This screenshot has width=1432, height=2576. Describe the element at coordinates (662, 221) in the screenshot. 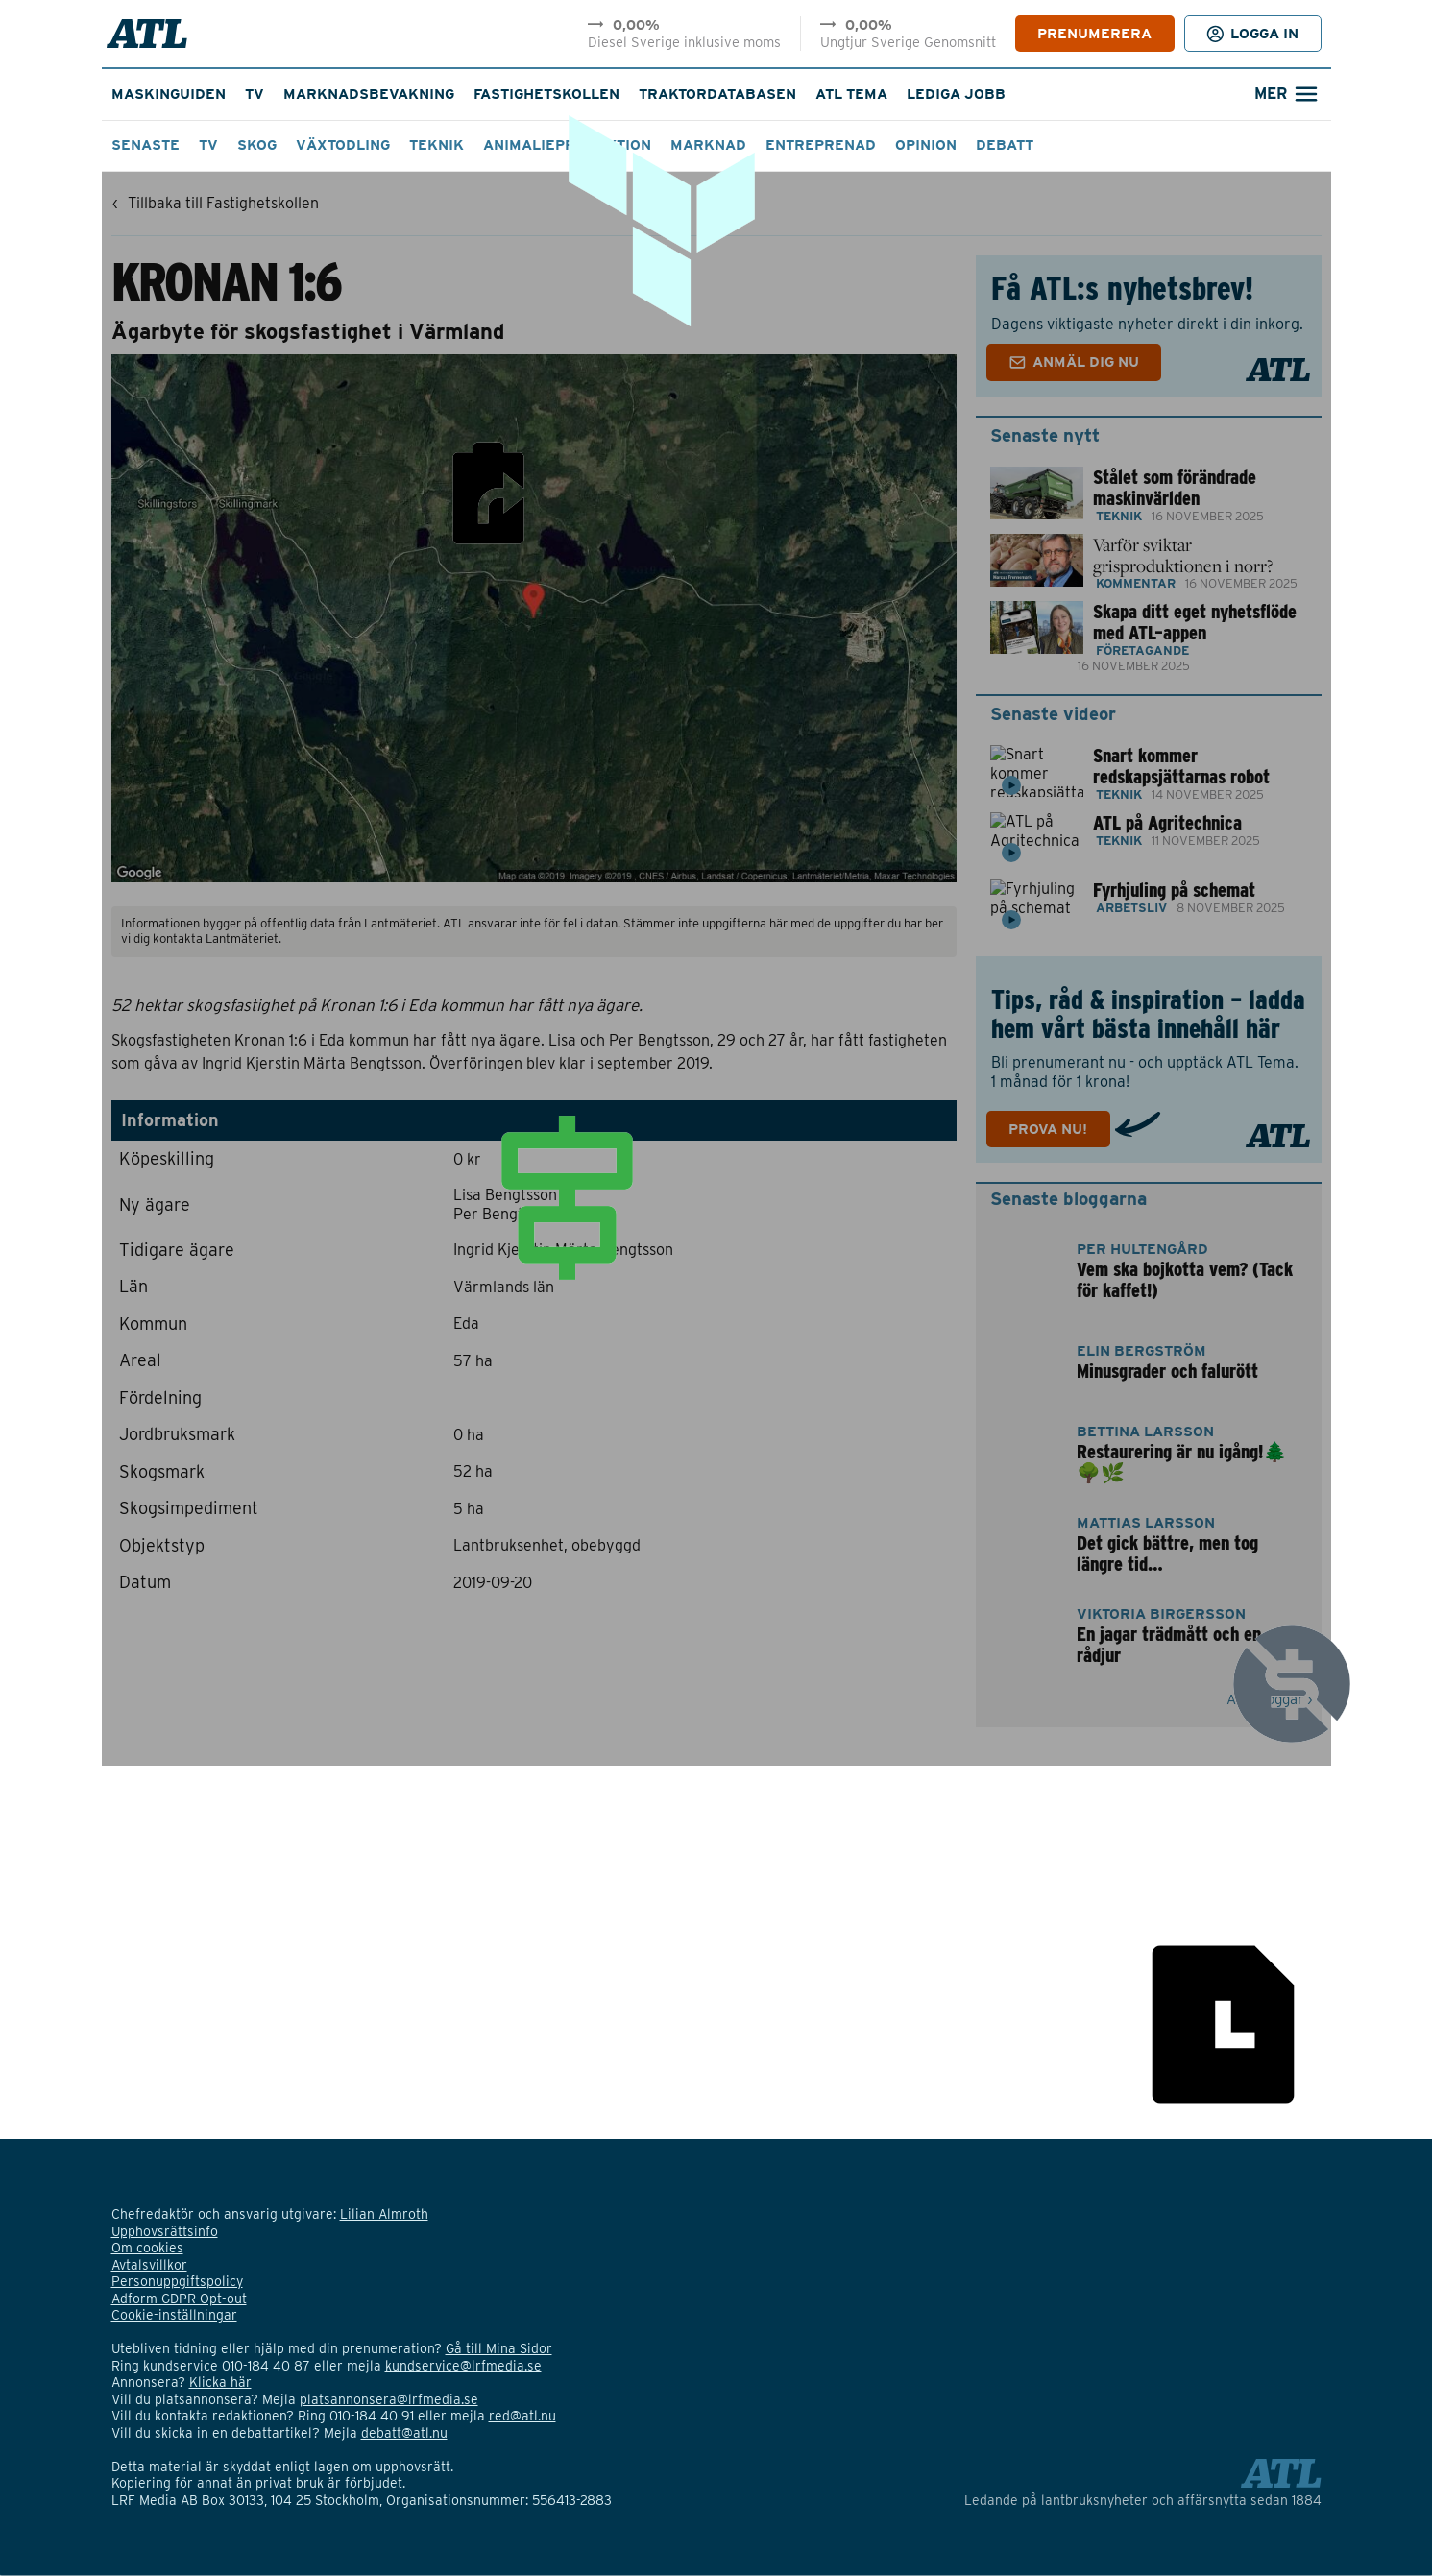

I see `HashiCorp Terraform branding or logo` at that location.